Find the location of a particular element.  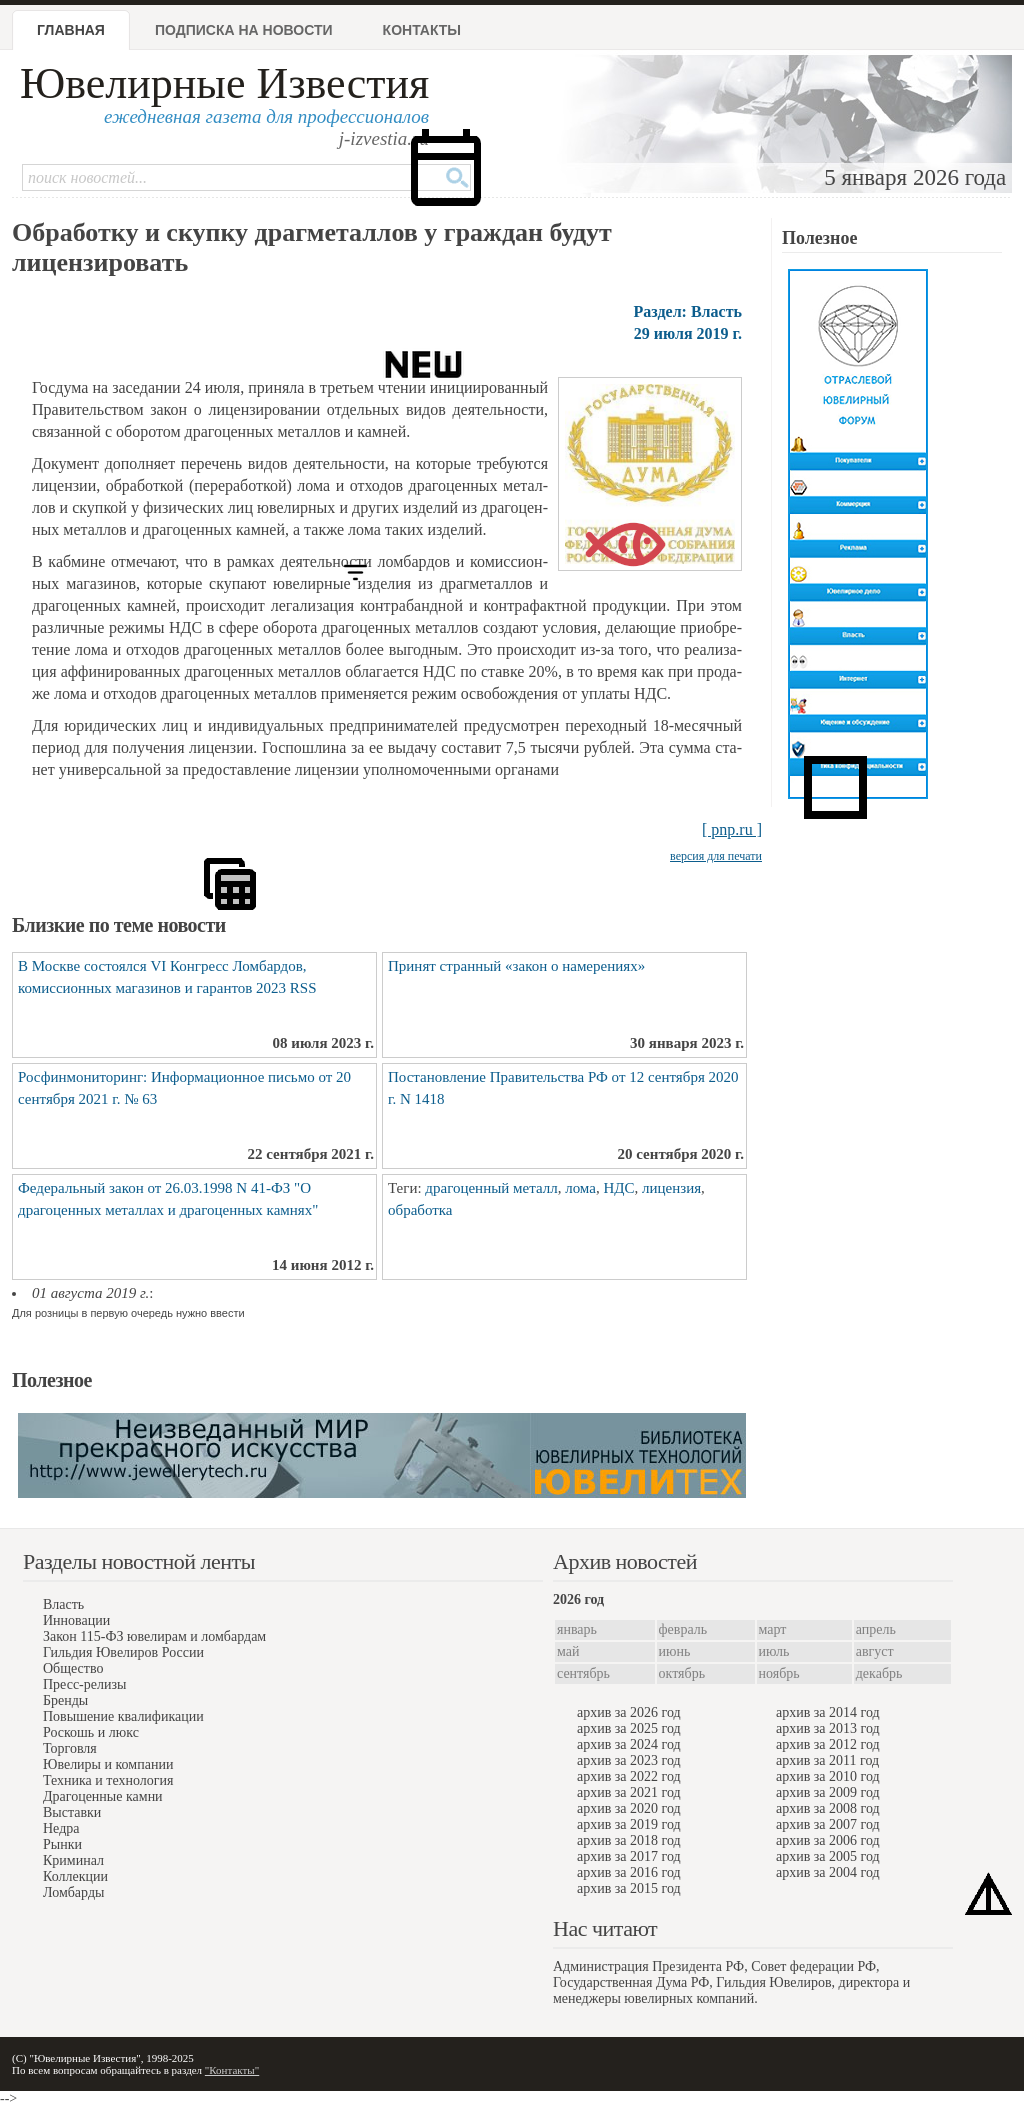

indicates new content or recently added items is located at coordinates (423, 364).